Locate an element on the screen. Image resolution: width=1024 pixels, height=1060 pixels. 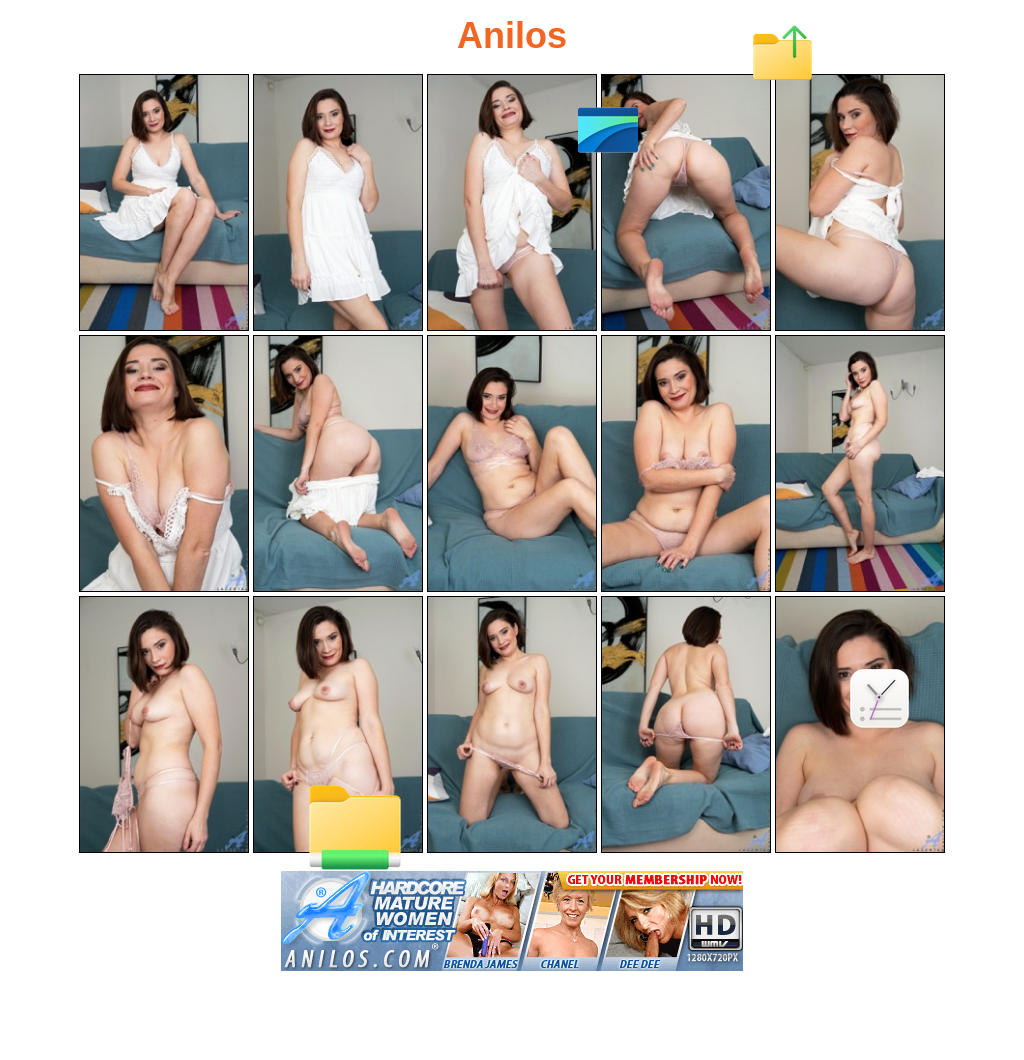
launch microsoft edge webview runtime is located at coordinates (608, 130).